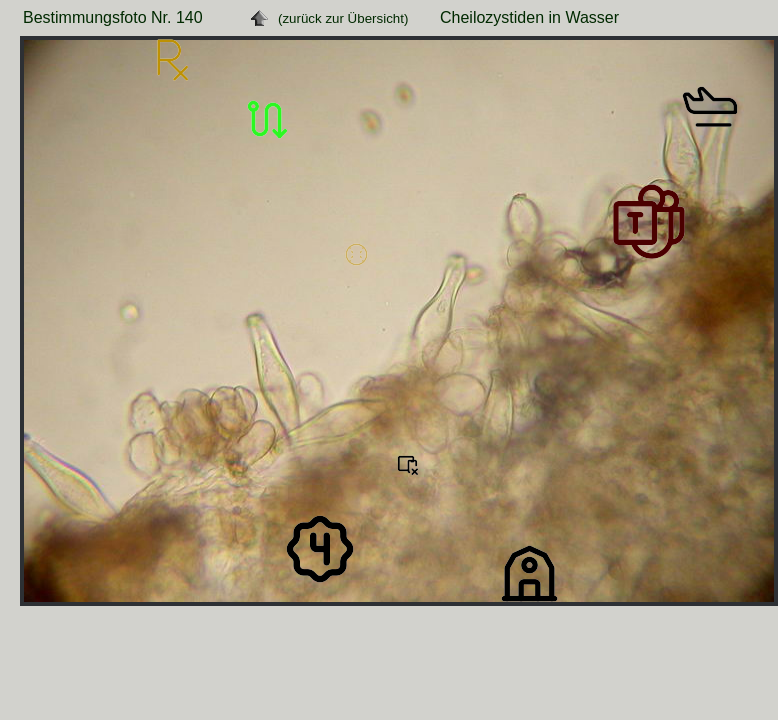 This screenshot has height=720, width=778. I want to click on view baseball scores or stats, so click(356, 254).